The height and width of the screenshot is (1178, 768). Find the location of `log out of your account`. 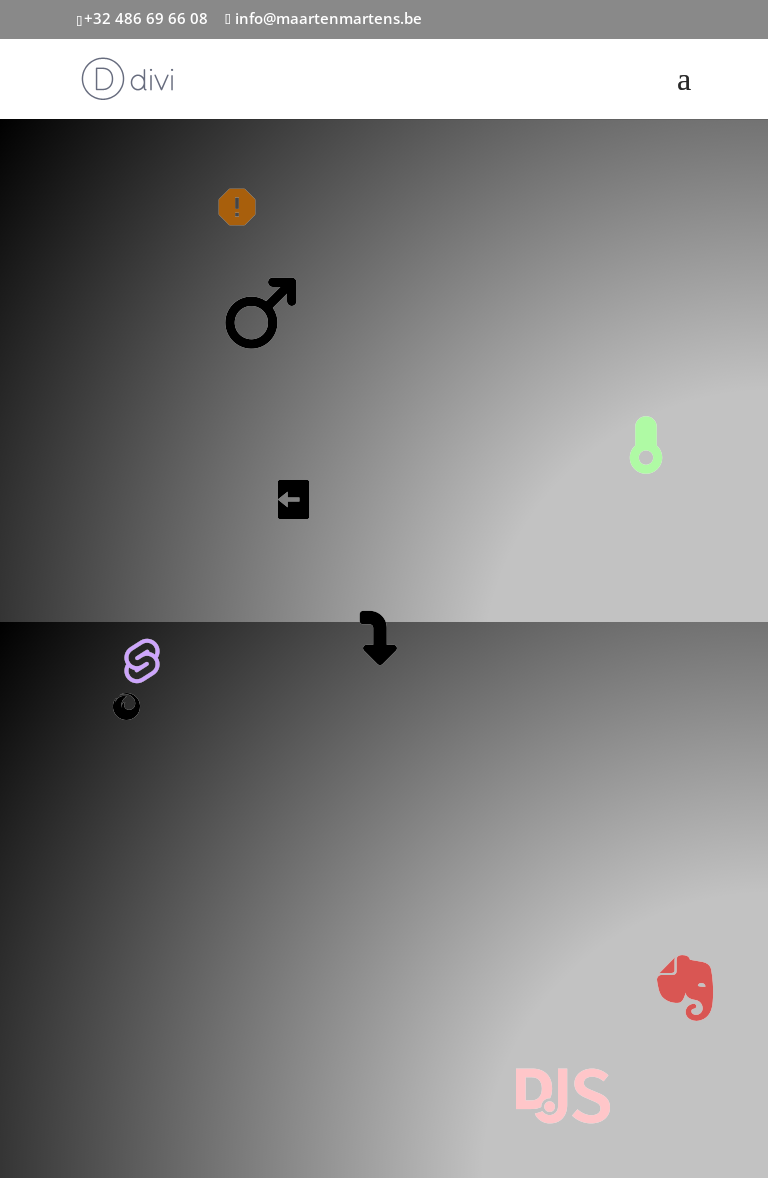

log out of your account is located at coordinates (293, 499).